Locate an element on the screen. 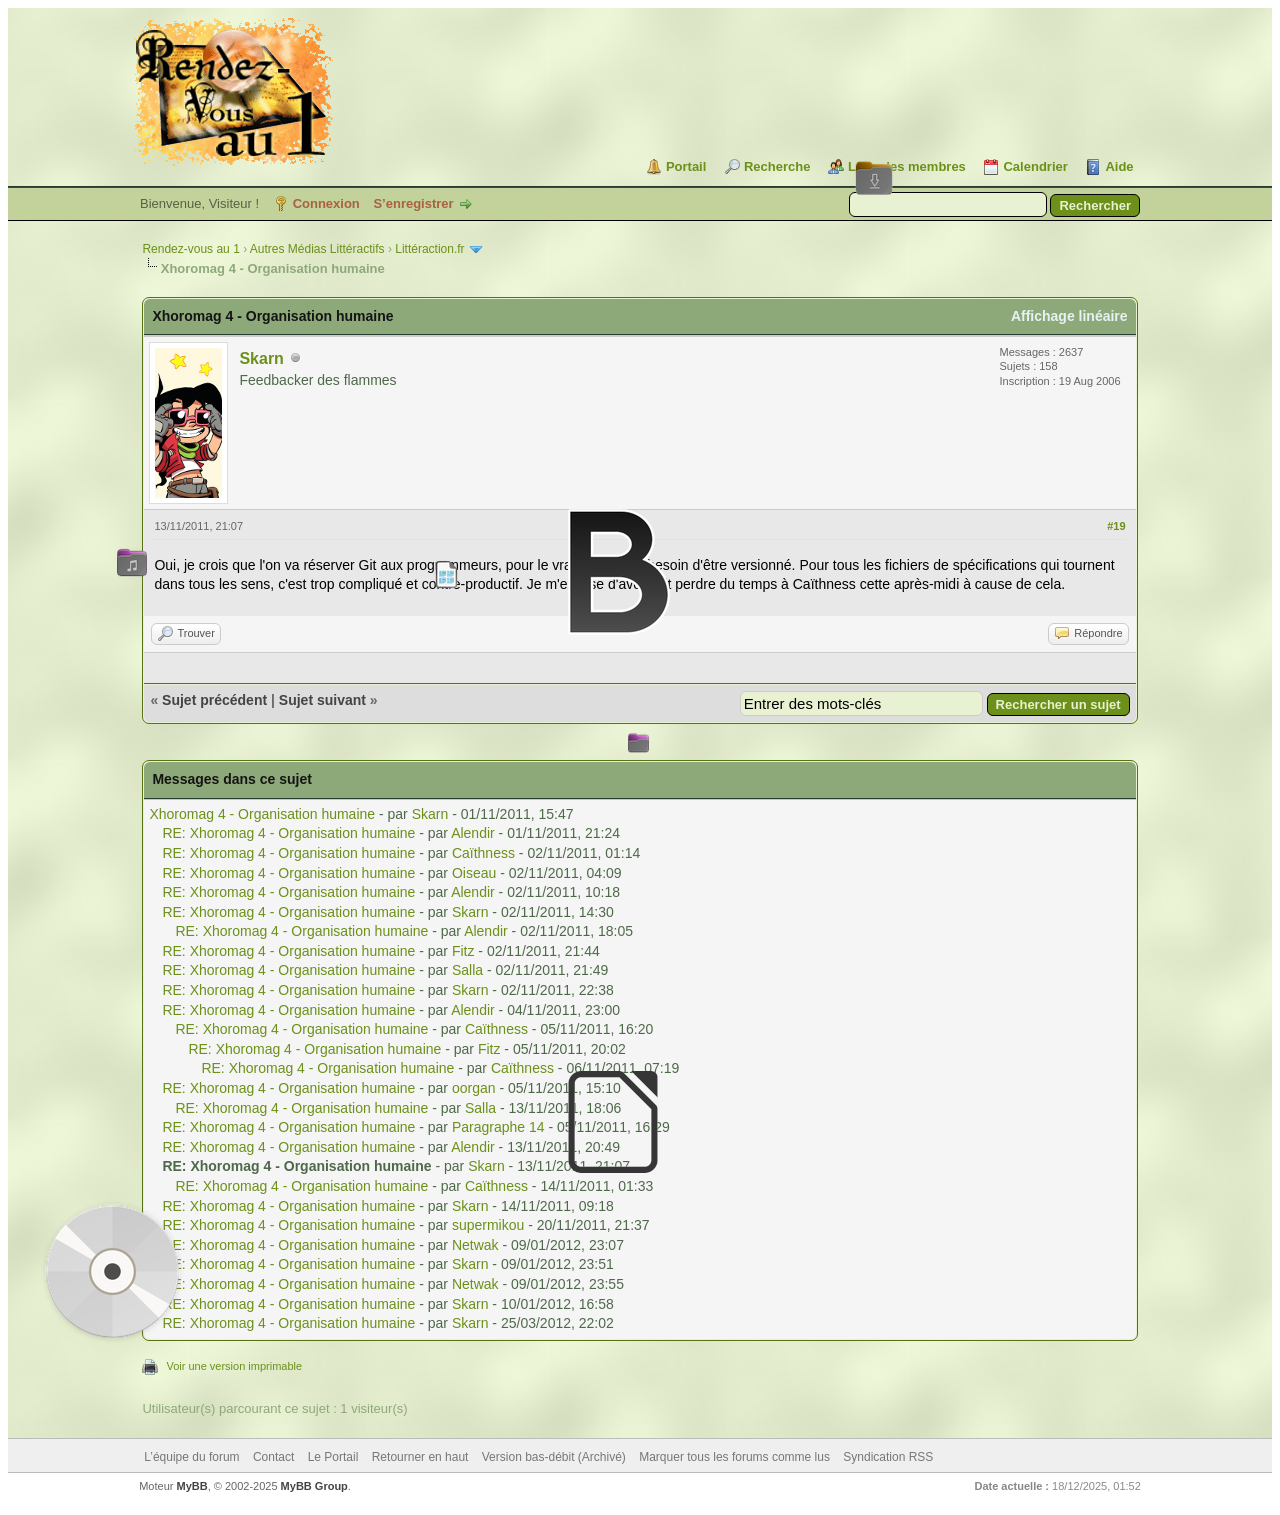 This screenshot has height=1515, width=1280. open your downloads folder is located at coordinates (874, 178).